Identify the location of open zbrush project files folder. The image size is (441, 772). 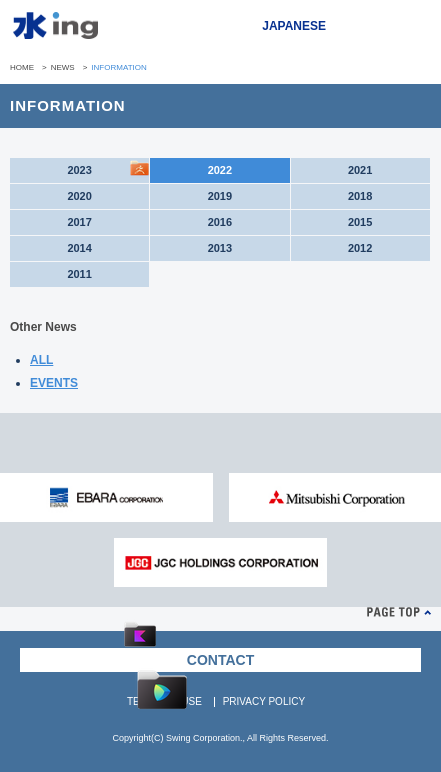
(139, 168).